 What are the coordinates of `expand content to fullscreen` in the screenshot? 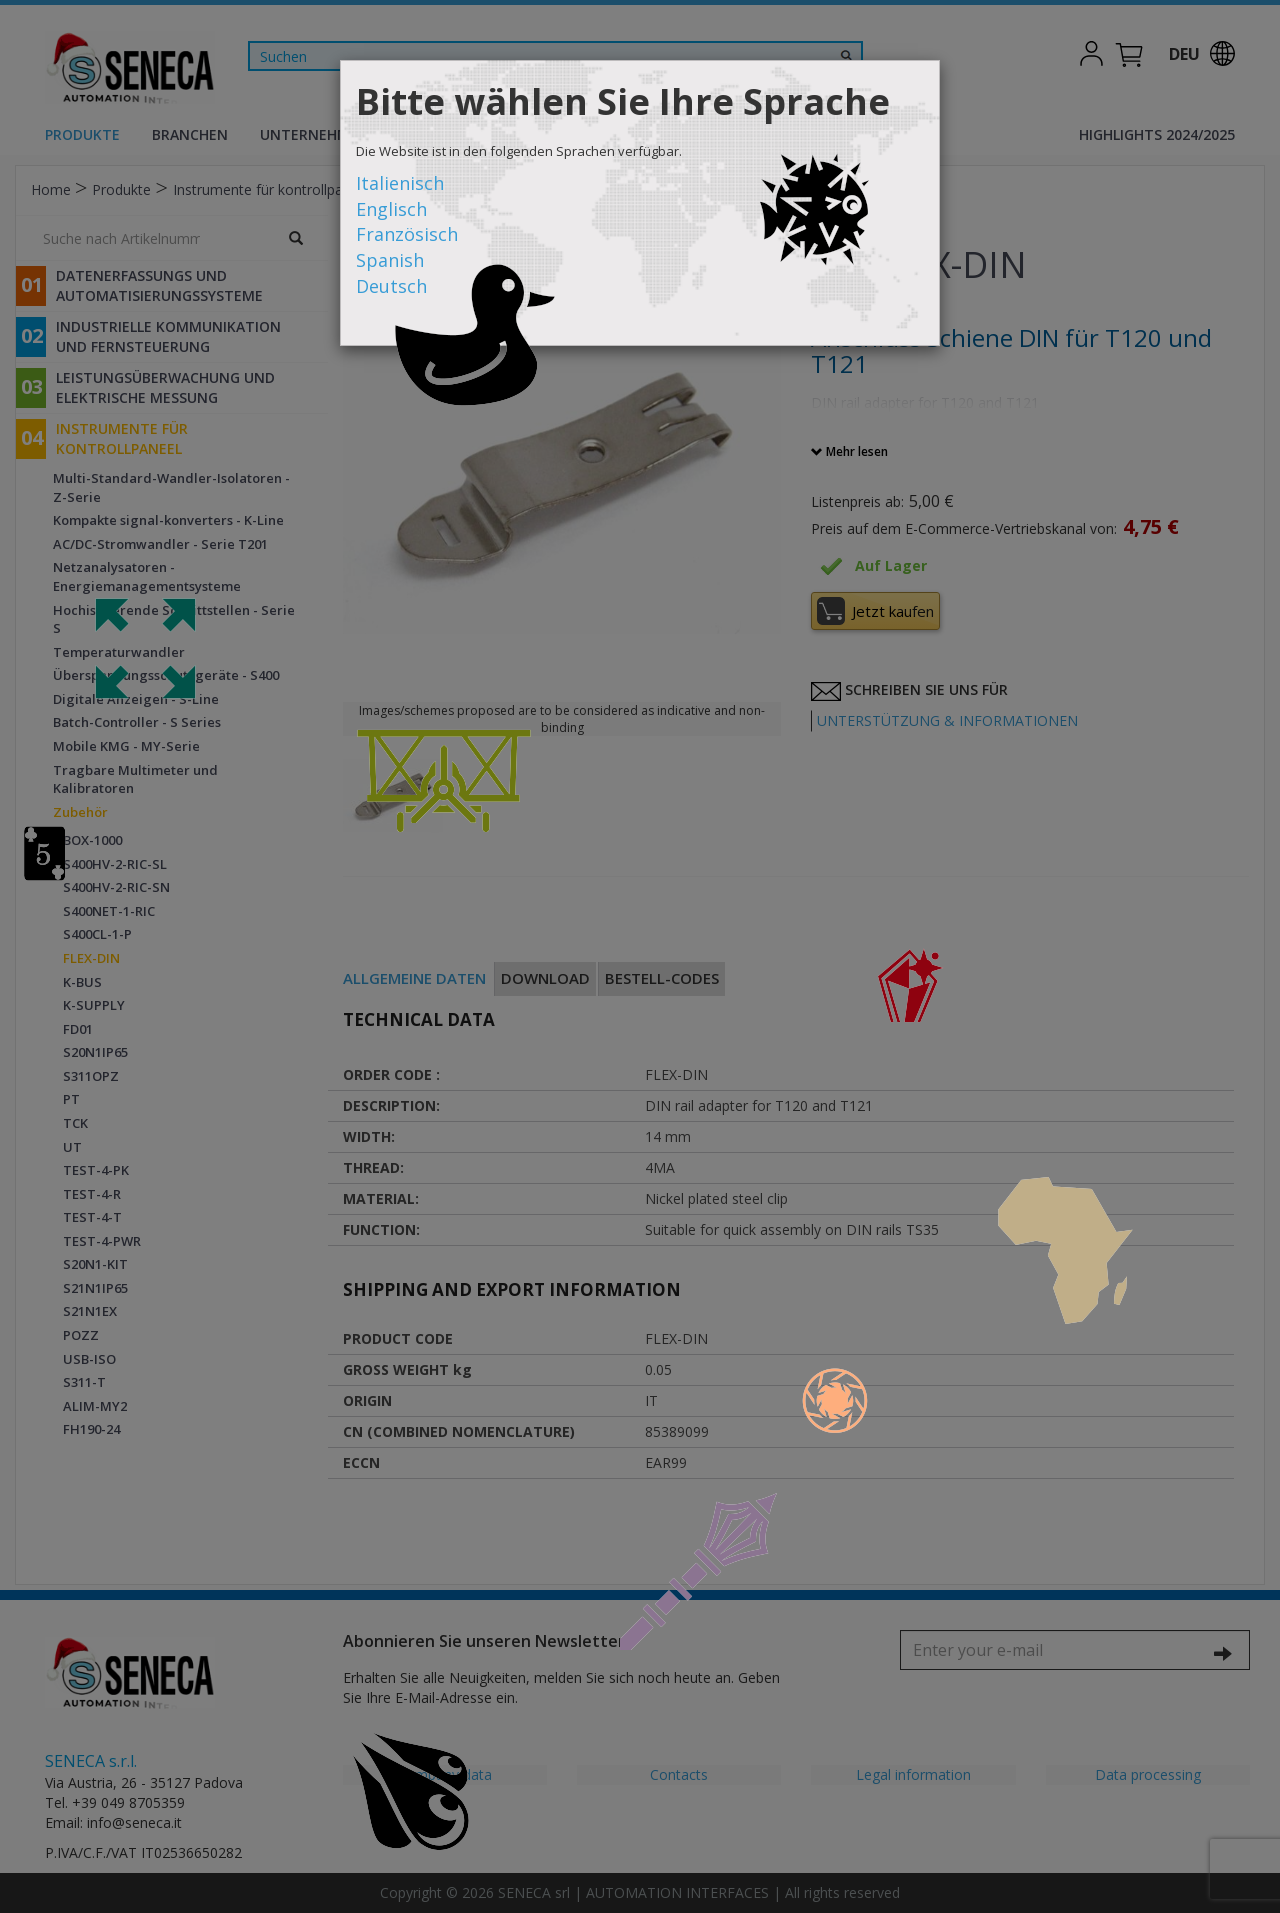 It's located at (145, 648).